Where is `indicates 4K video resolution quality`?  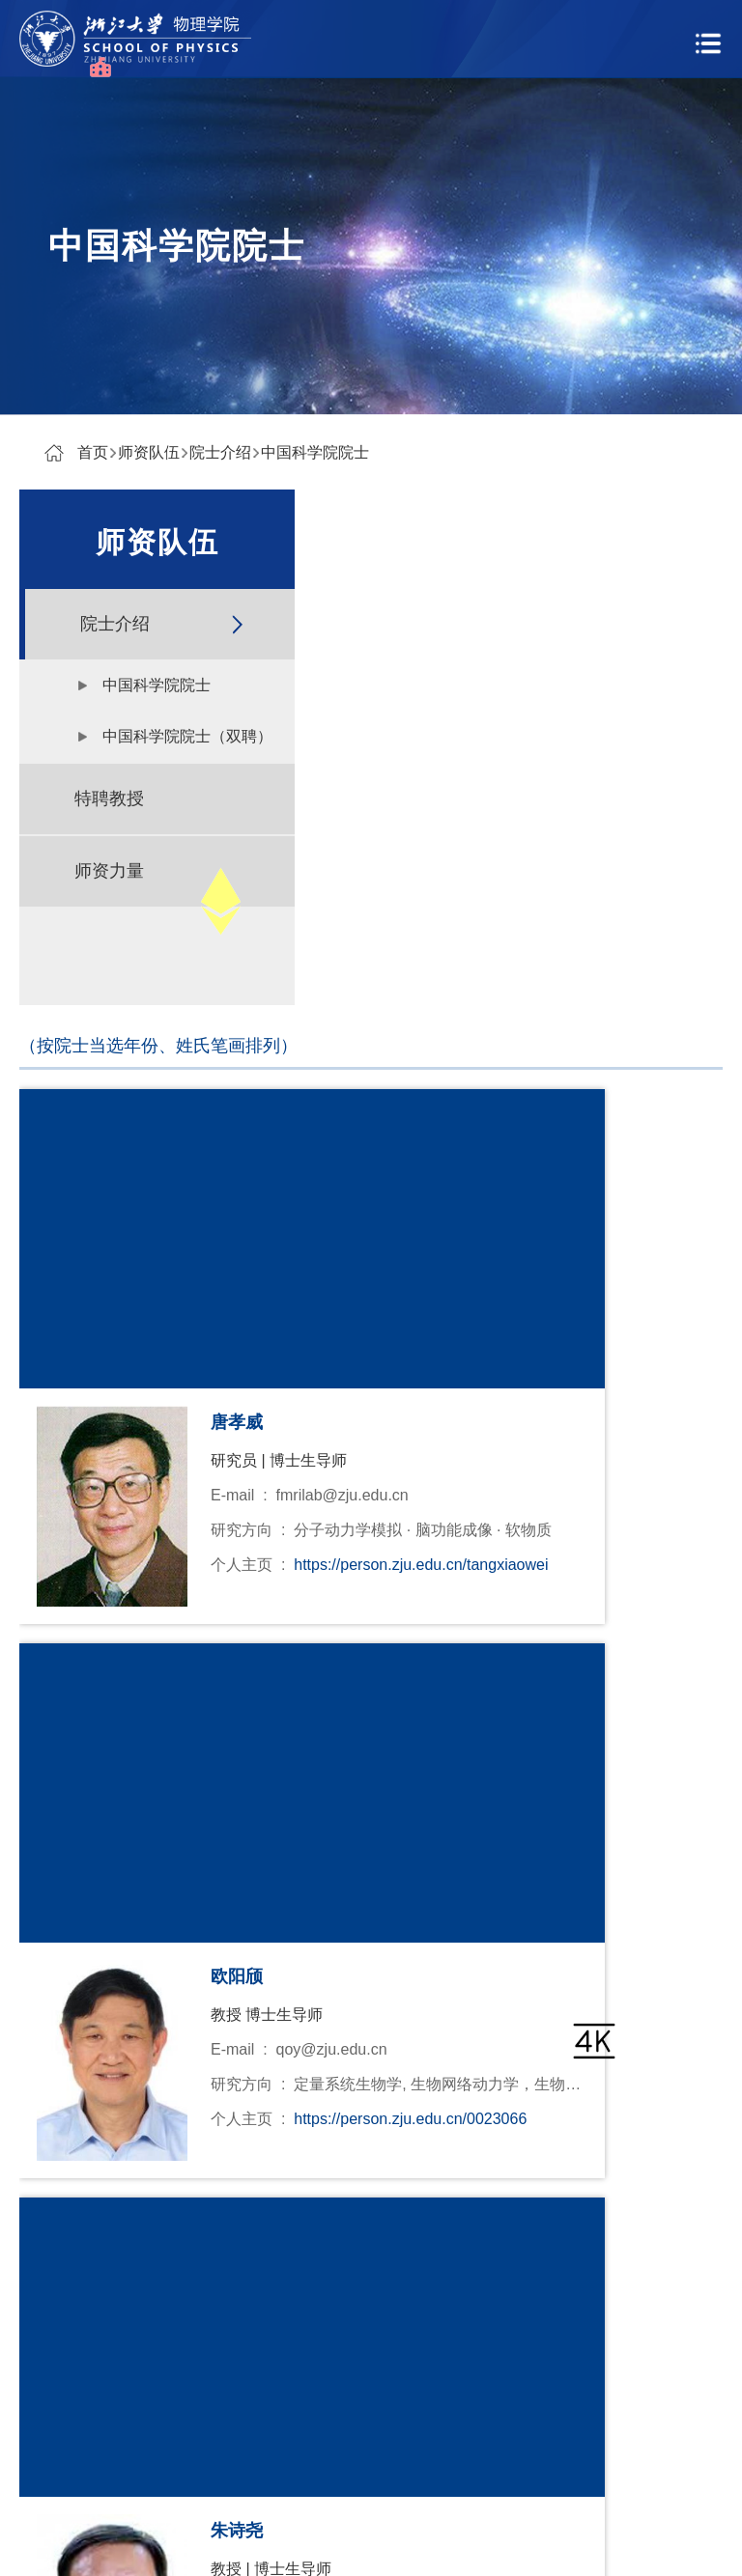 indicates 4K video resolution quality is located at coordinates (594, 2041).